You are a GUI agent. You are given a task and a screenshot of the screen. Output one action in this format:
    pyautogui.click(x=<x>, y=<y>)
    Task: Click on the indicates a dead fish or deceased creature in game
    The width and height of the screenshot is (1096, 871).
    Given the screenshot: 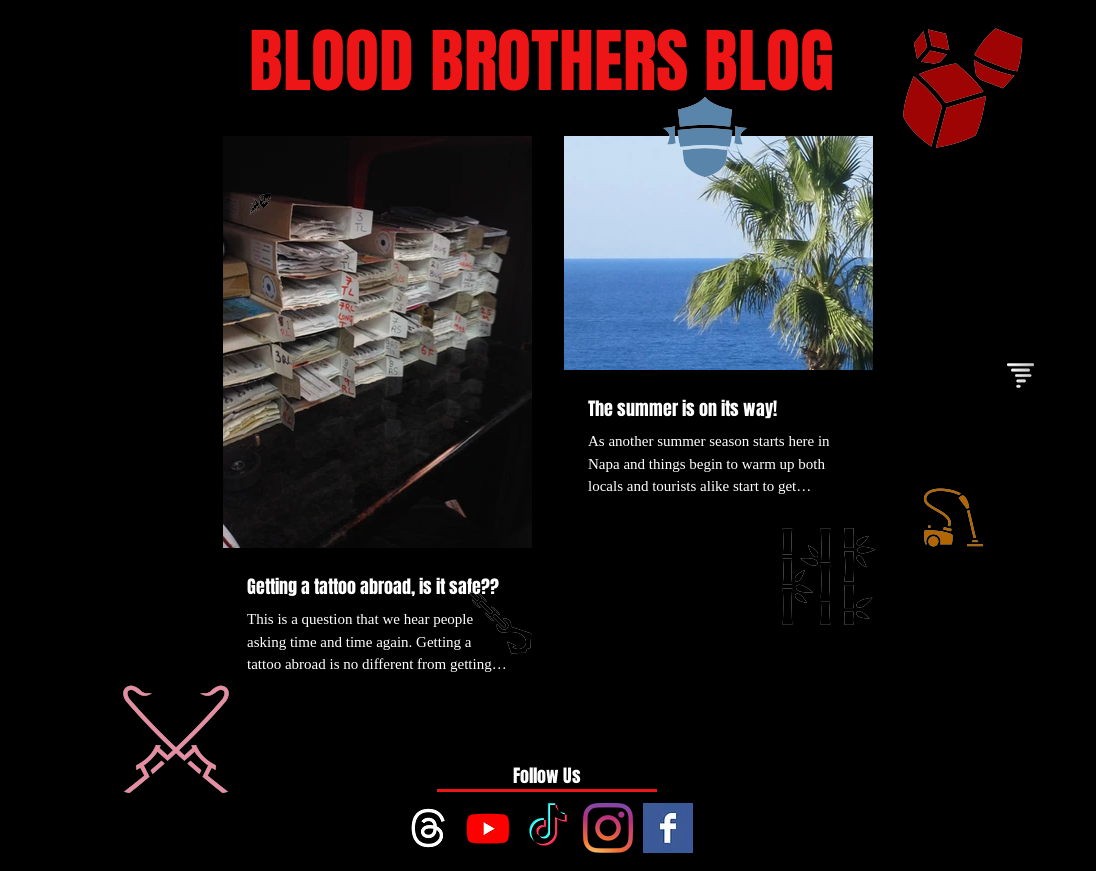 What is the action you would take?
    pyautogui.click(x=260, y=204)
    